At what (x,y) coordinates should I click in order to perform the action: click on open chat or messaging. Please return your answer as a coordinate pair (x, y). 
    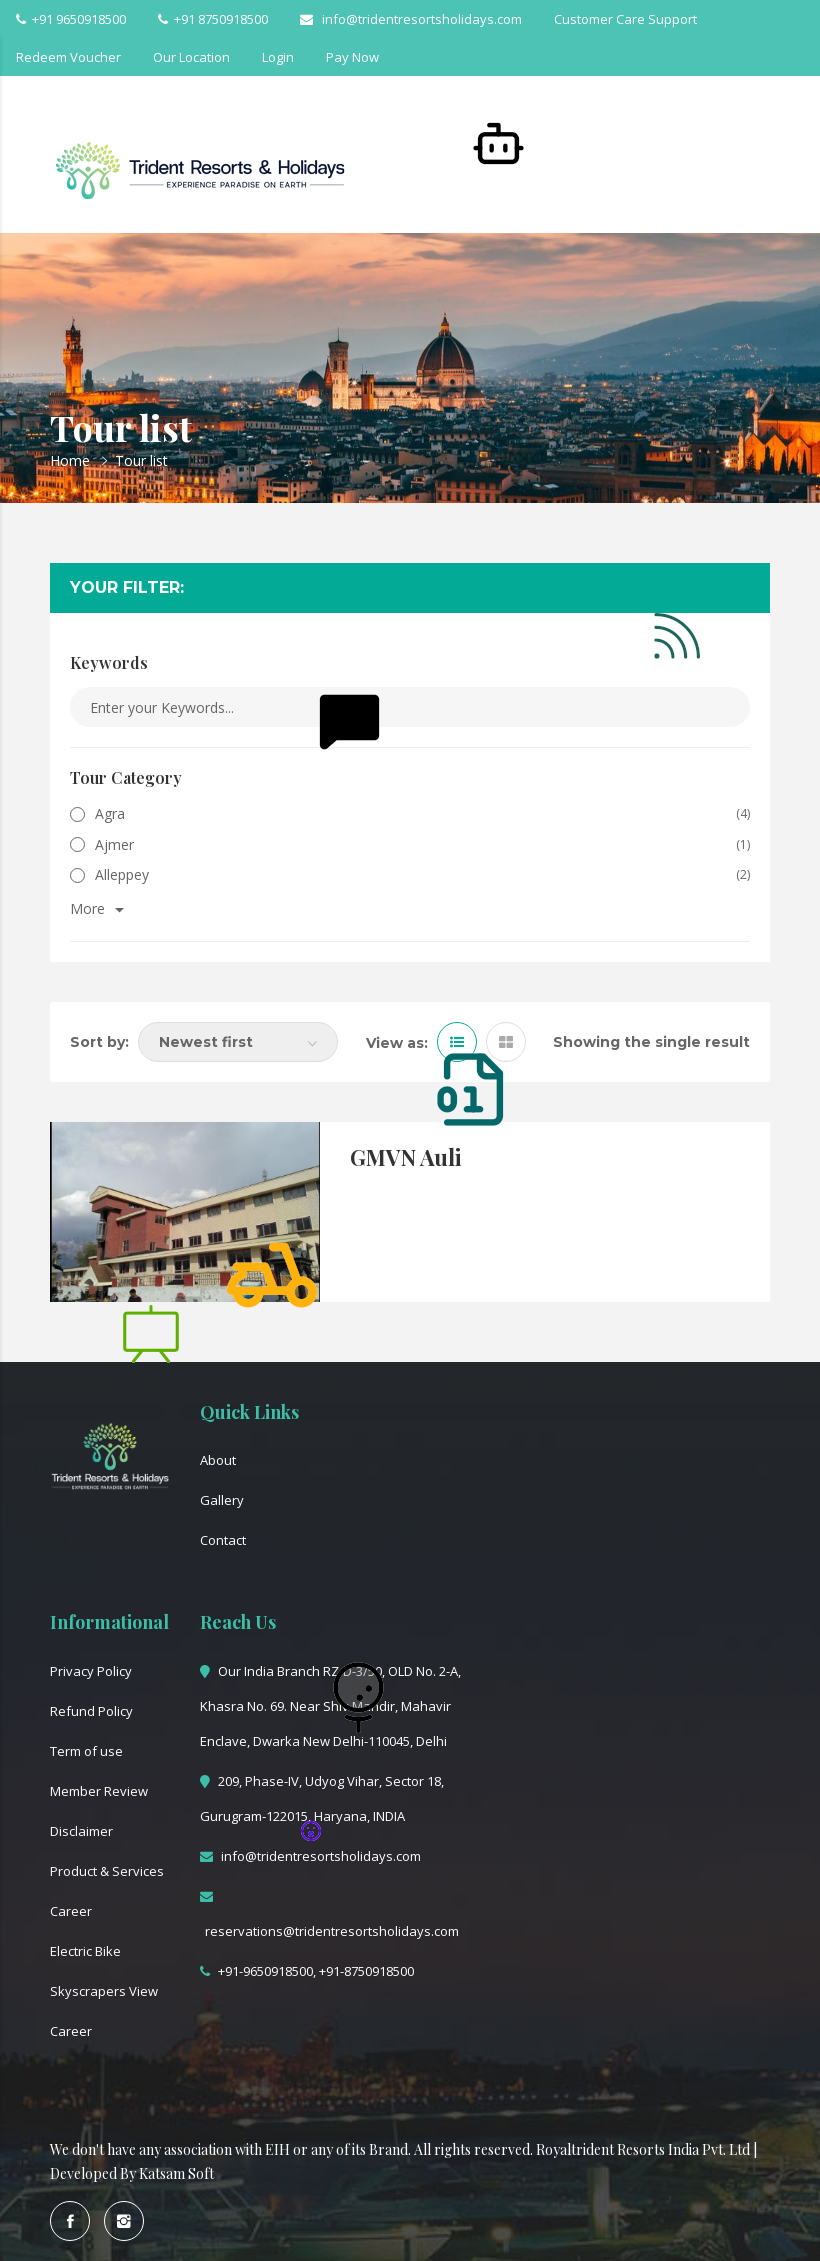
    Looking at the image, I should click on (349, 717).